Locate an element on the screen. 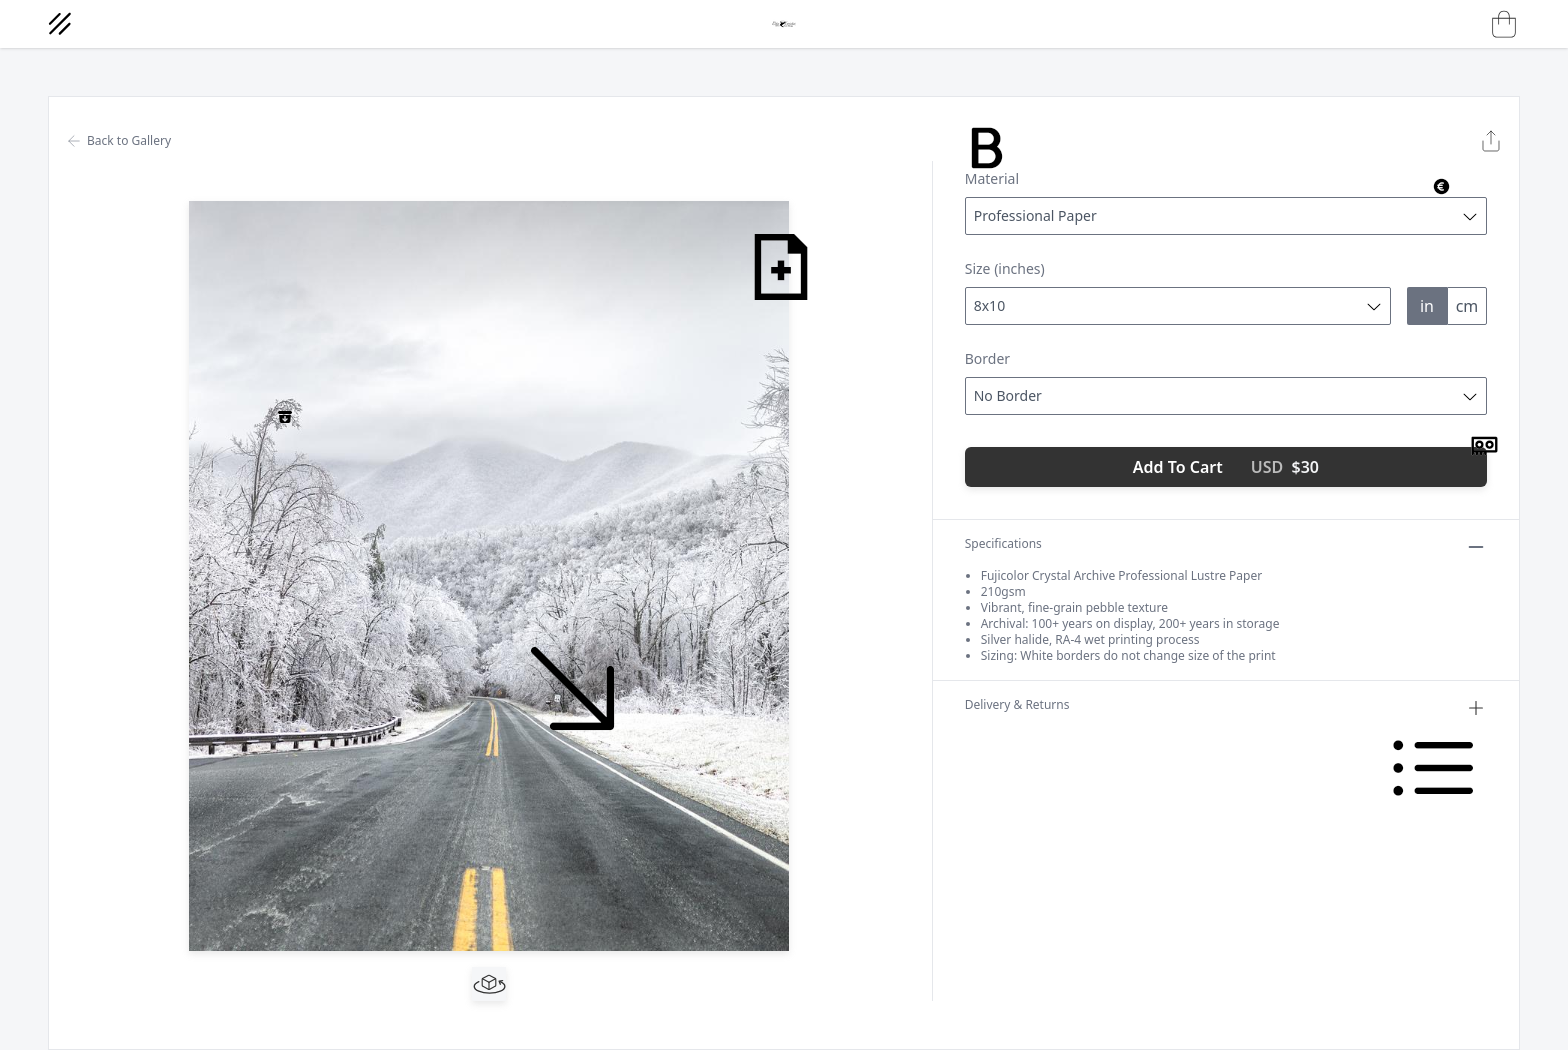  apply bold formatting to selected text is located at coordinates (987, 148).